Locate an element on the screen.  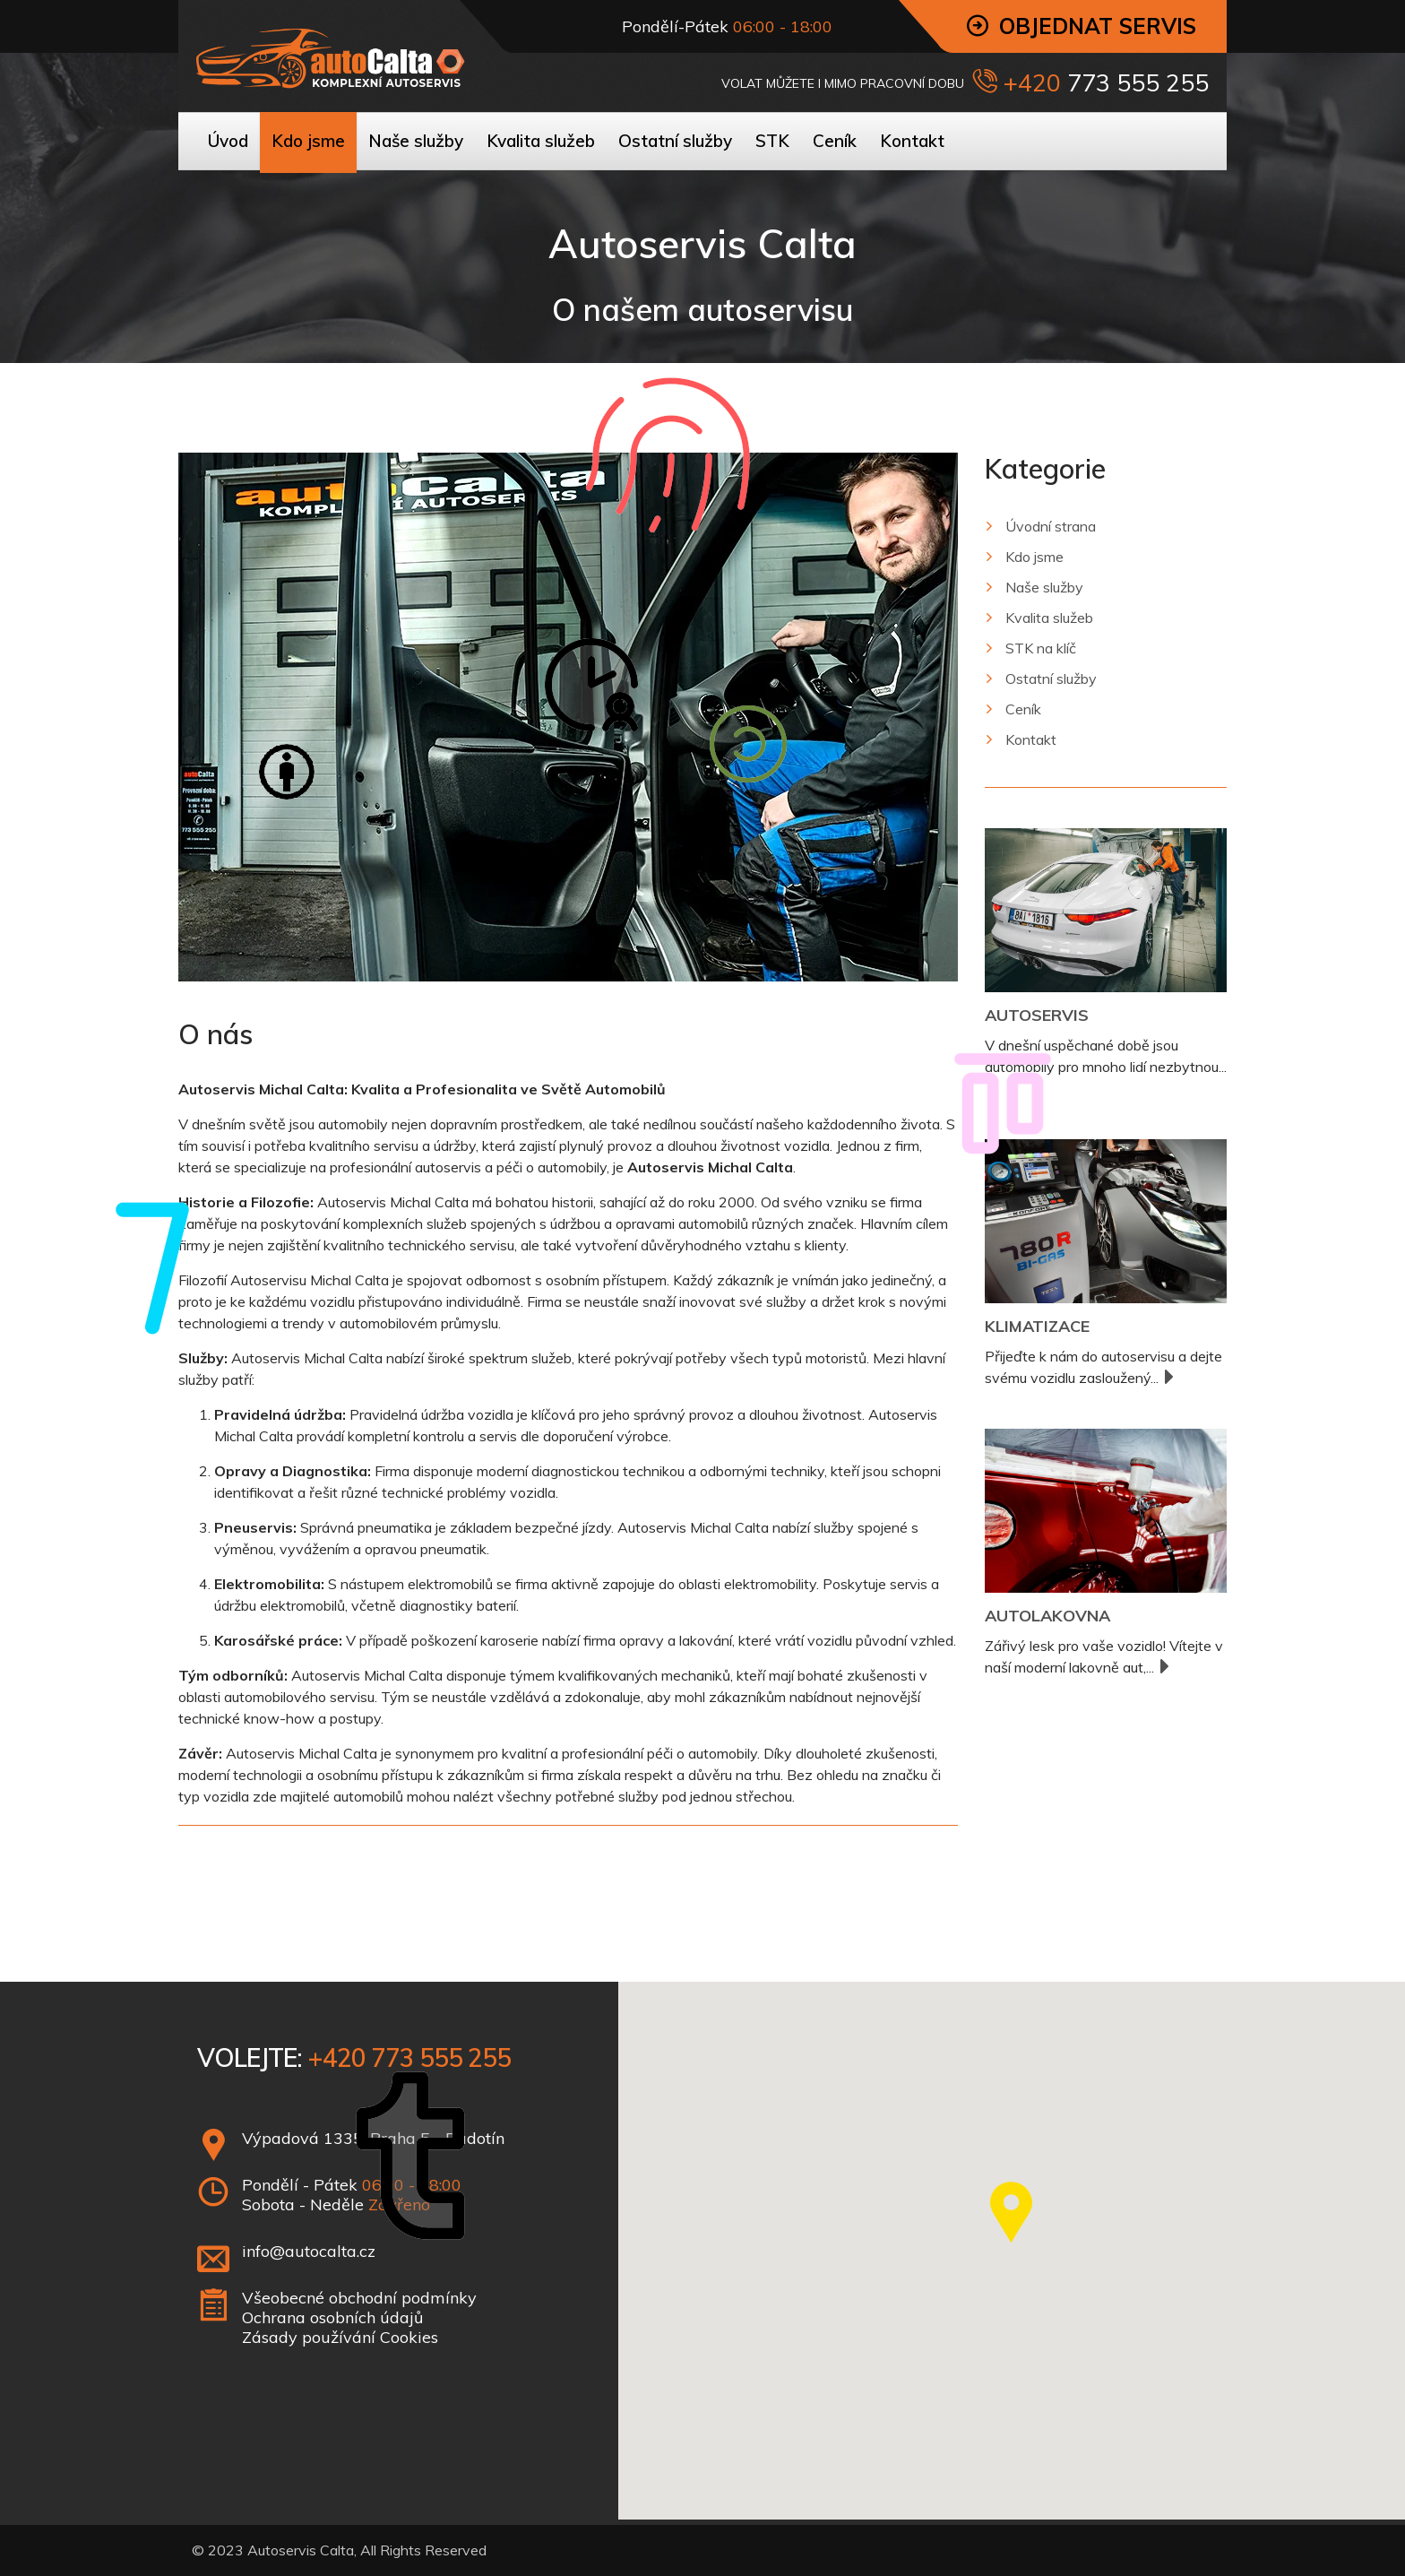
align selected elements to the top is located at coordinates (1003, 1102).